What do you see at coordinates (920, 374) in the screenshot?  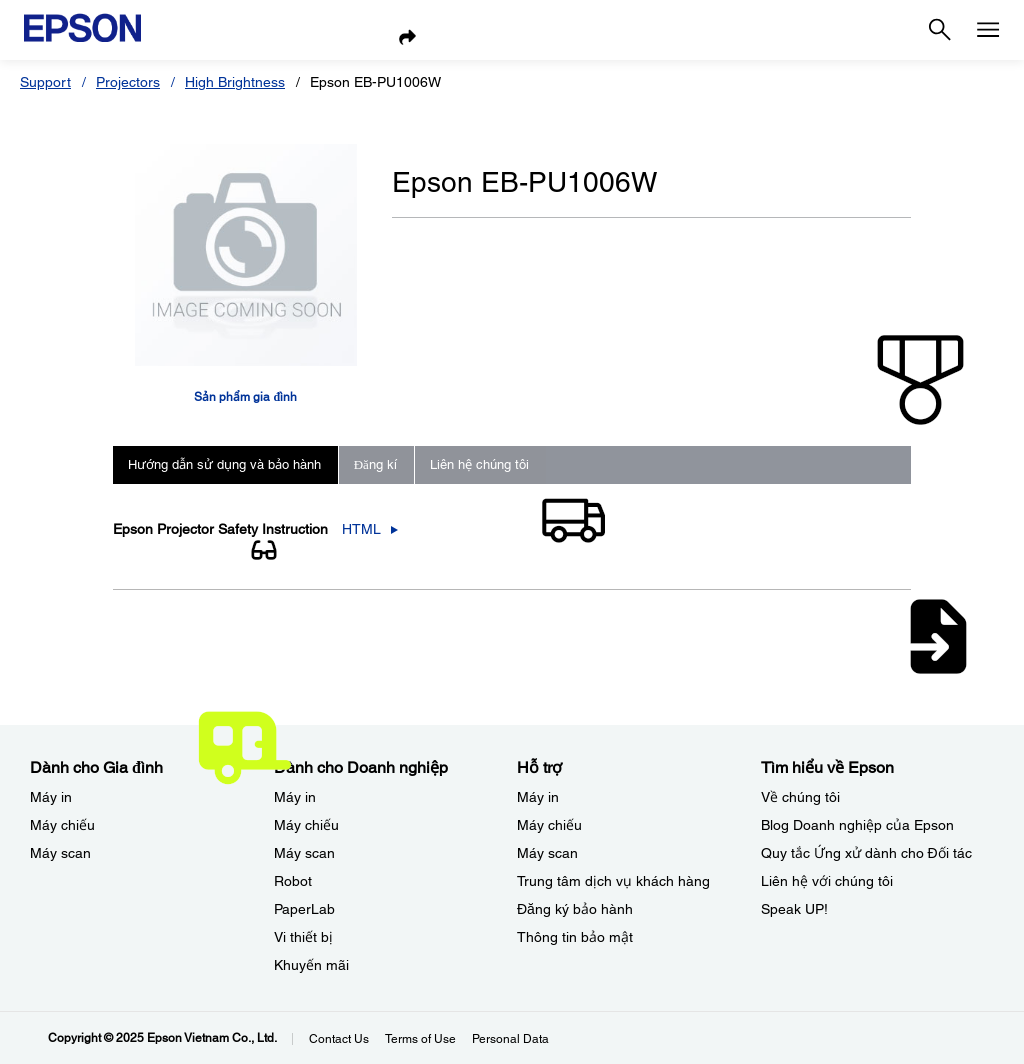 I see `view achievements or awards` at bounding box center [920, 374].